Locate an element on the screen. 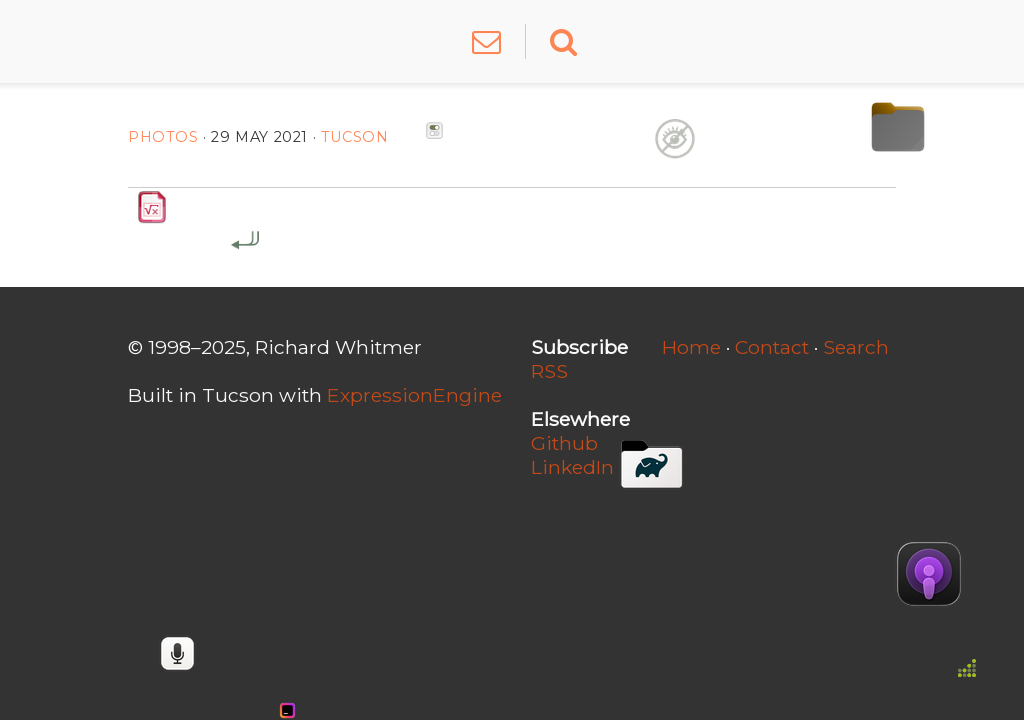 The height and width of the screenshot is (720, 1024). libreoffice math formula template file is located at coordinates (152, 207).